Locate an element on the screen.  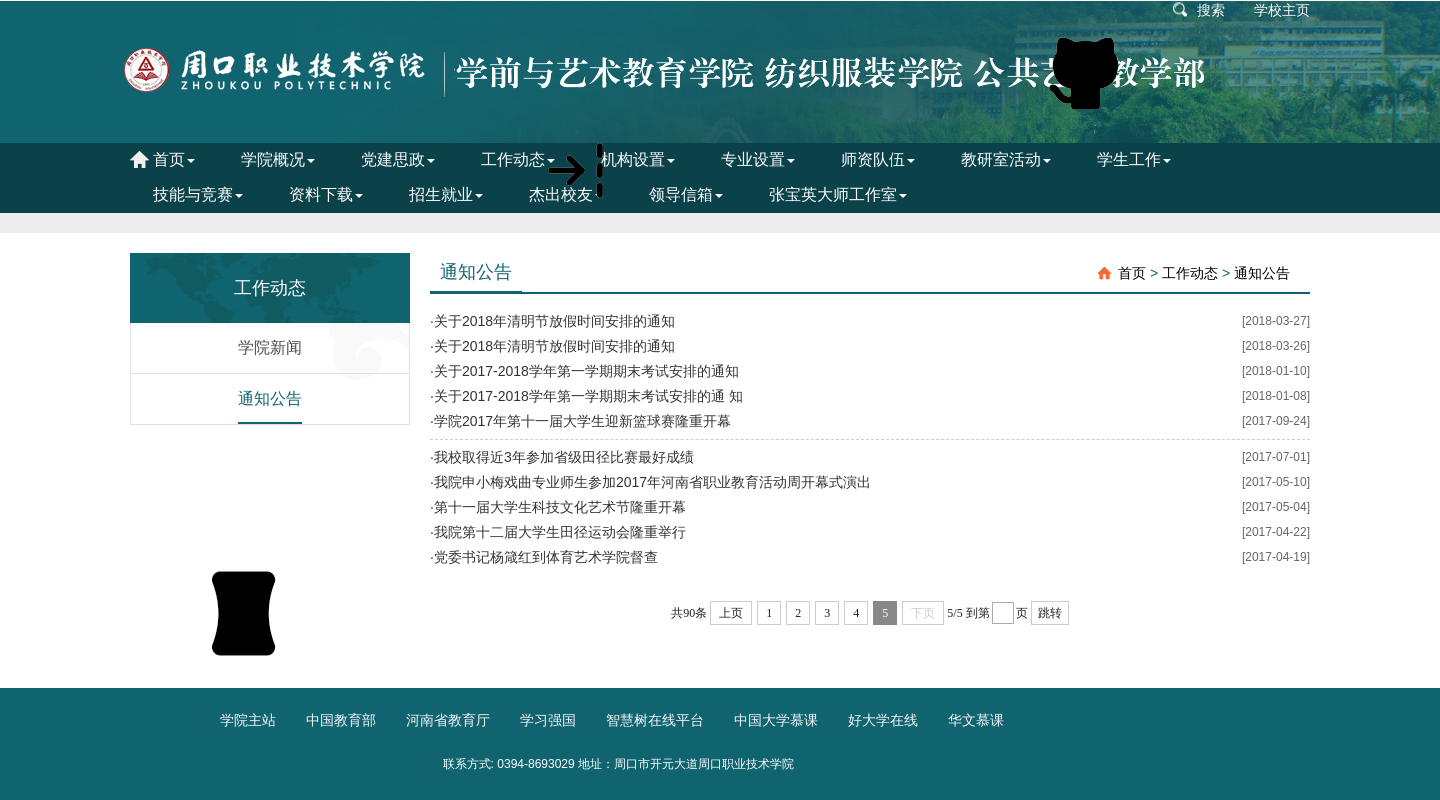
move item to the right edge is located at coordinates (575, 170).